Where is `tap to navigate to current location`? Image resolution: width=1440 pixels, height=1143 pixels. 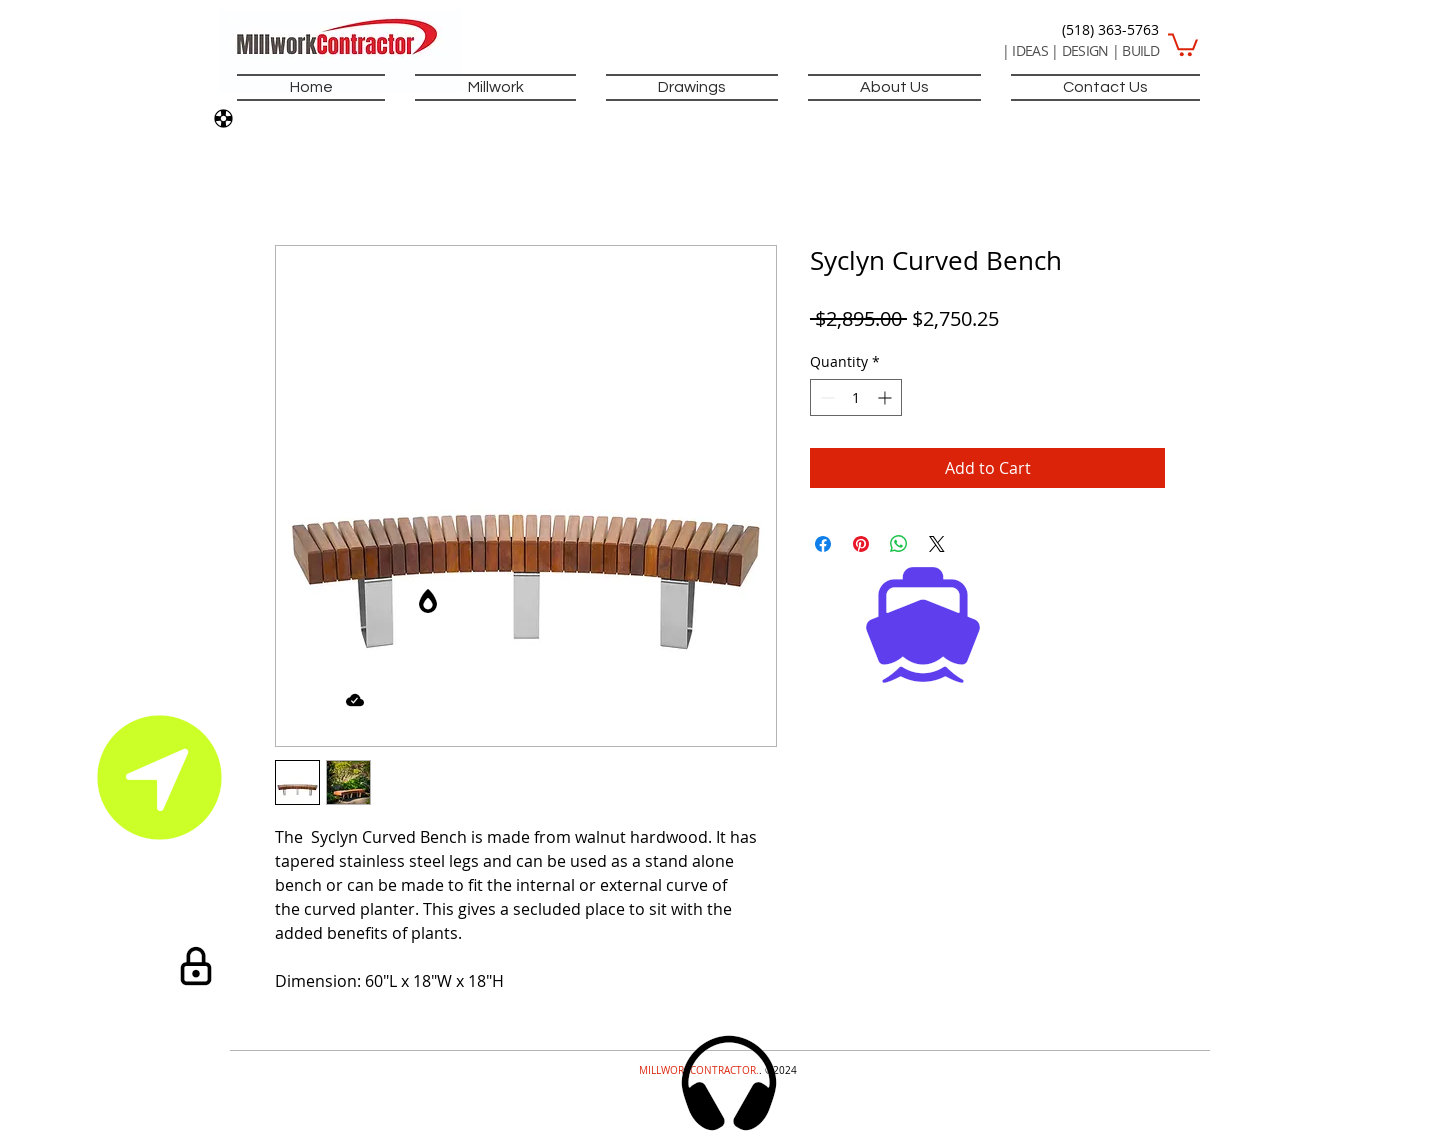
tap to navigate to current location is located at coordinates (159, 777).